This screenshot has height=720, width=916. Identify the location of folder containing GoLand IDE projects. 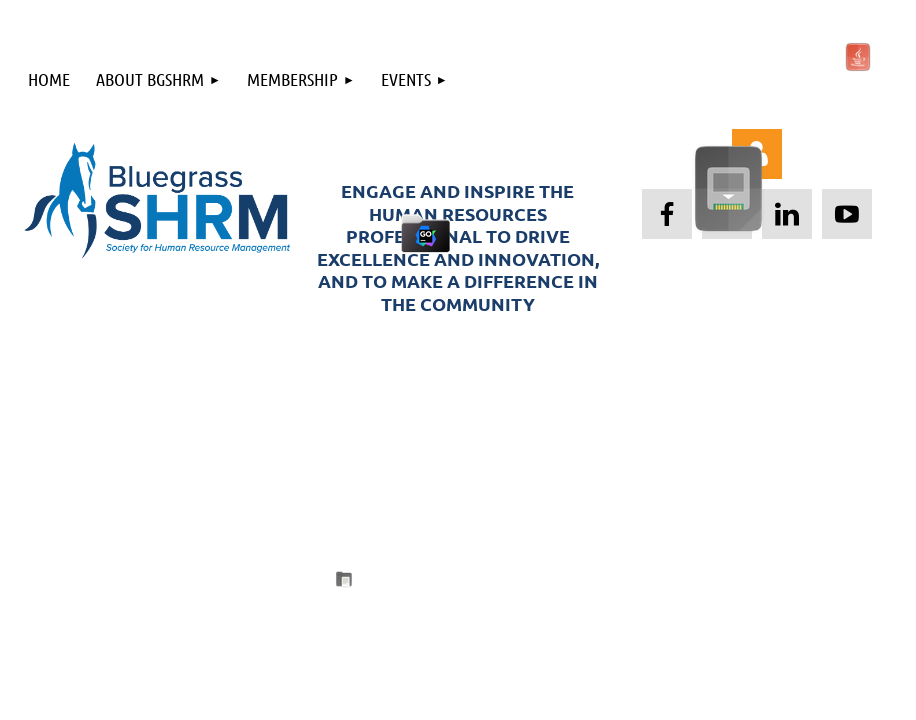
(425, 234).